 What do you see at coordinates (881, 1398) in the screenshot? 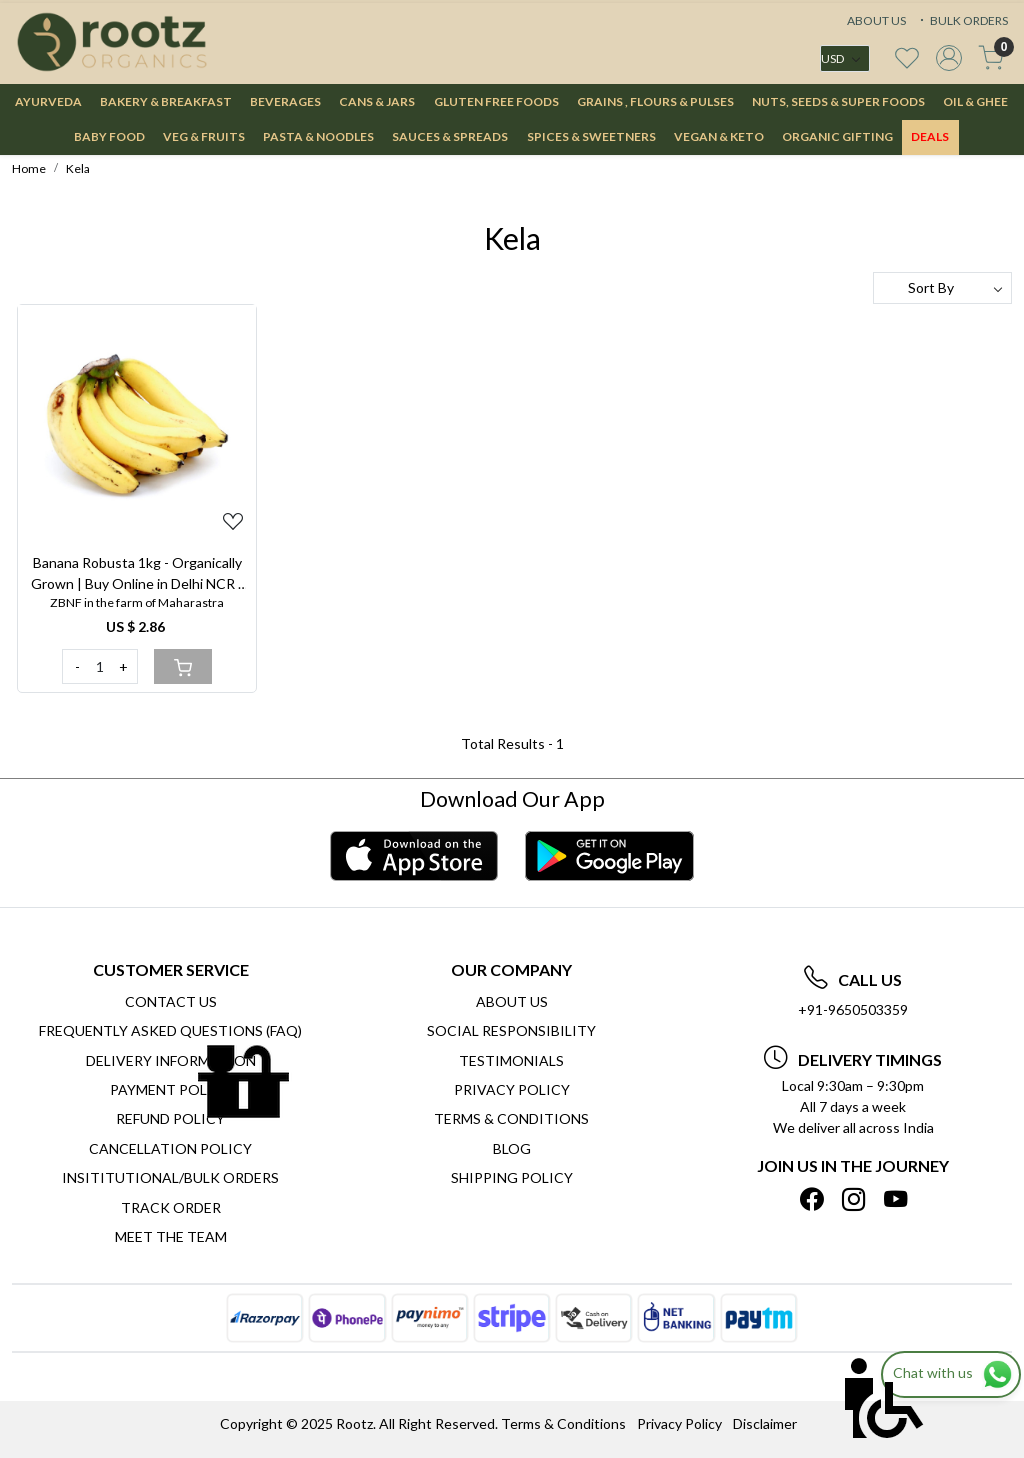
I see `wheelchair accessible pickup location` at bounding box center [881, 1398].